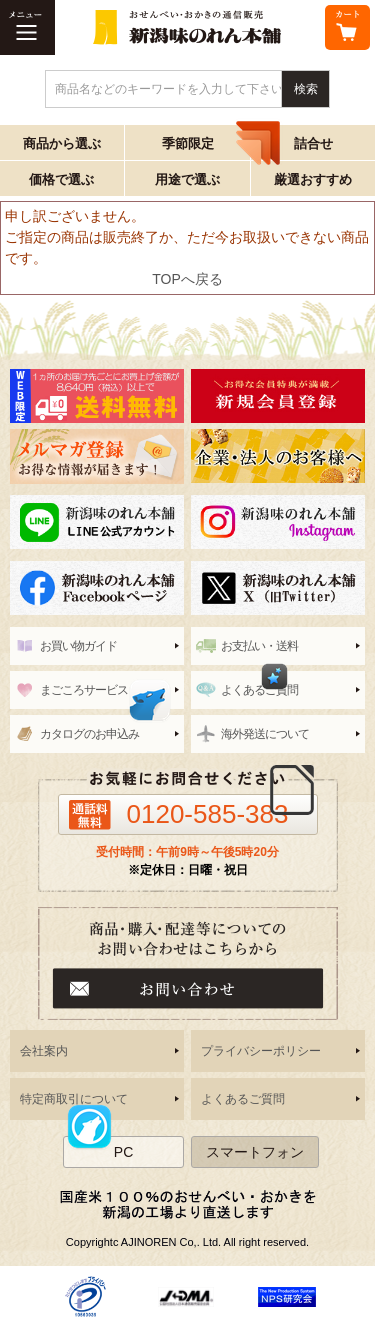  What do you see at coordinates (89, 1126) in the screenshot?
I see `open librewolf browser` at bounding box center [89, 1126].